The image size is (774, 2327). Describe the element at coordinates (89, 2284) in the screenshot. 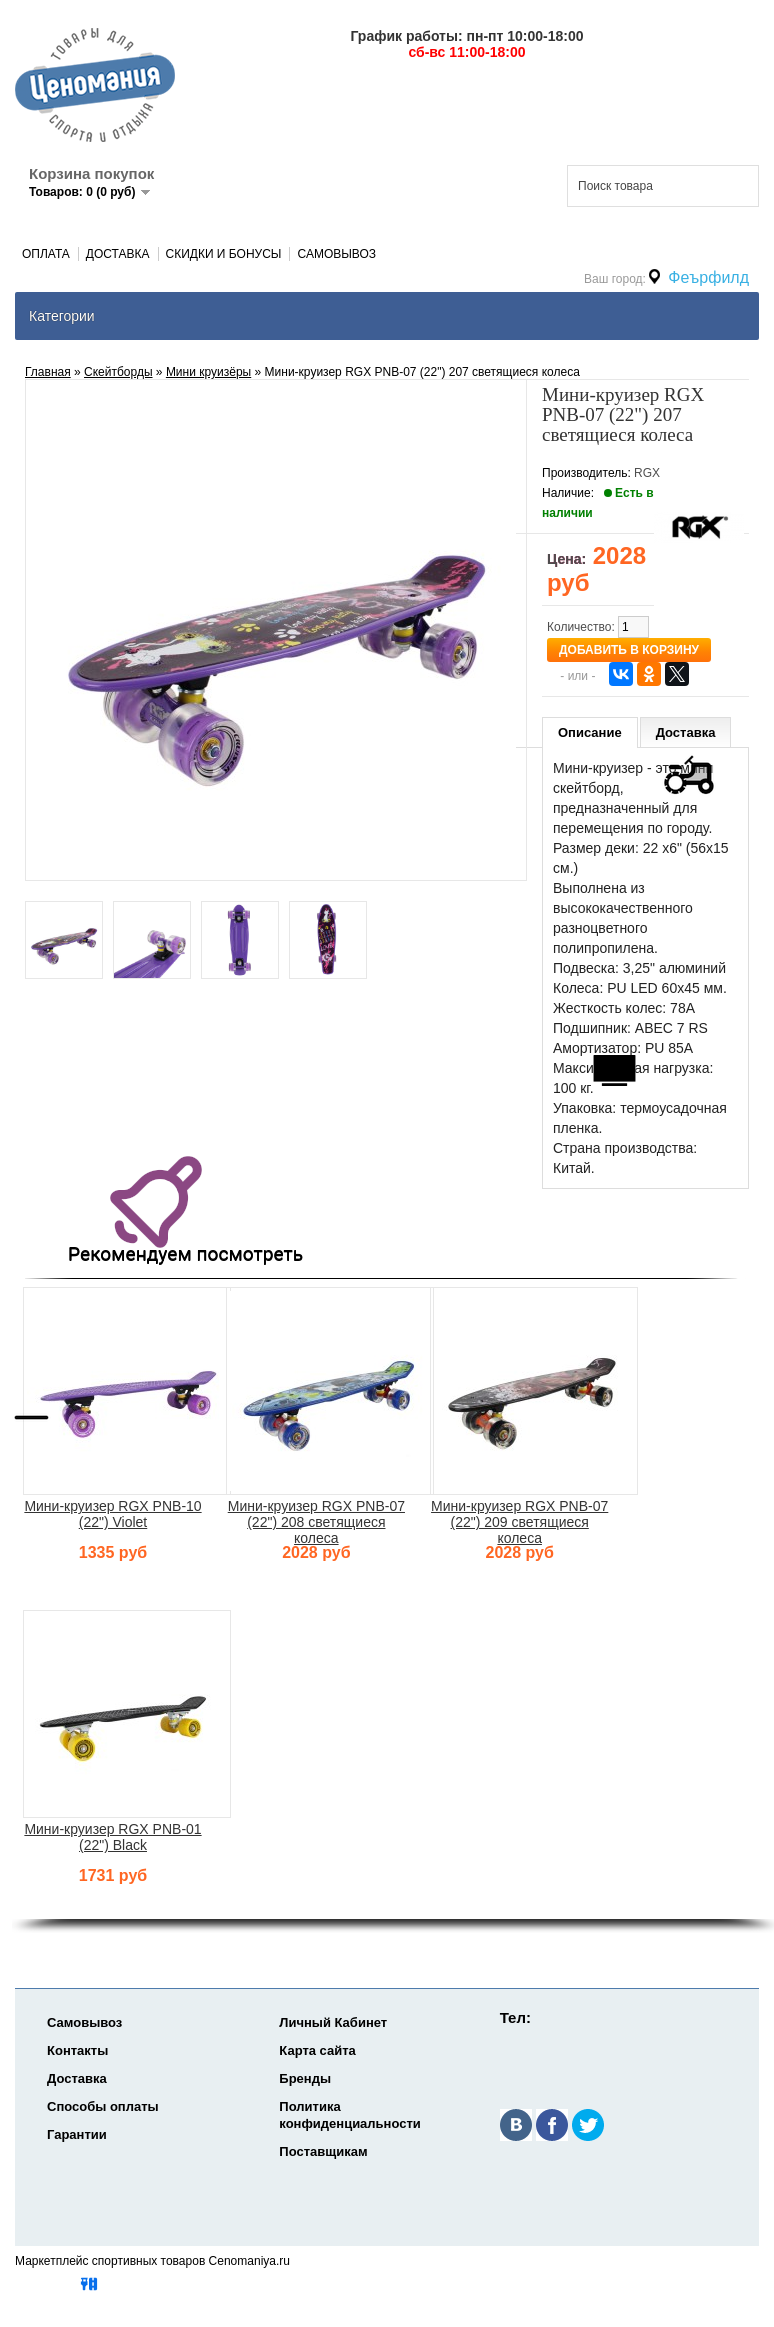

I see `view bridge or overpass routes` at that location.